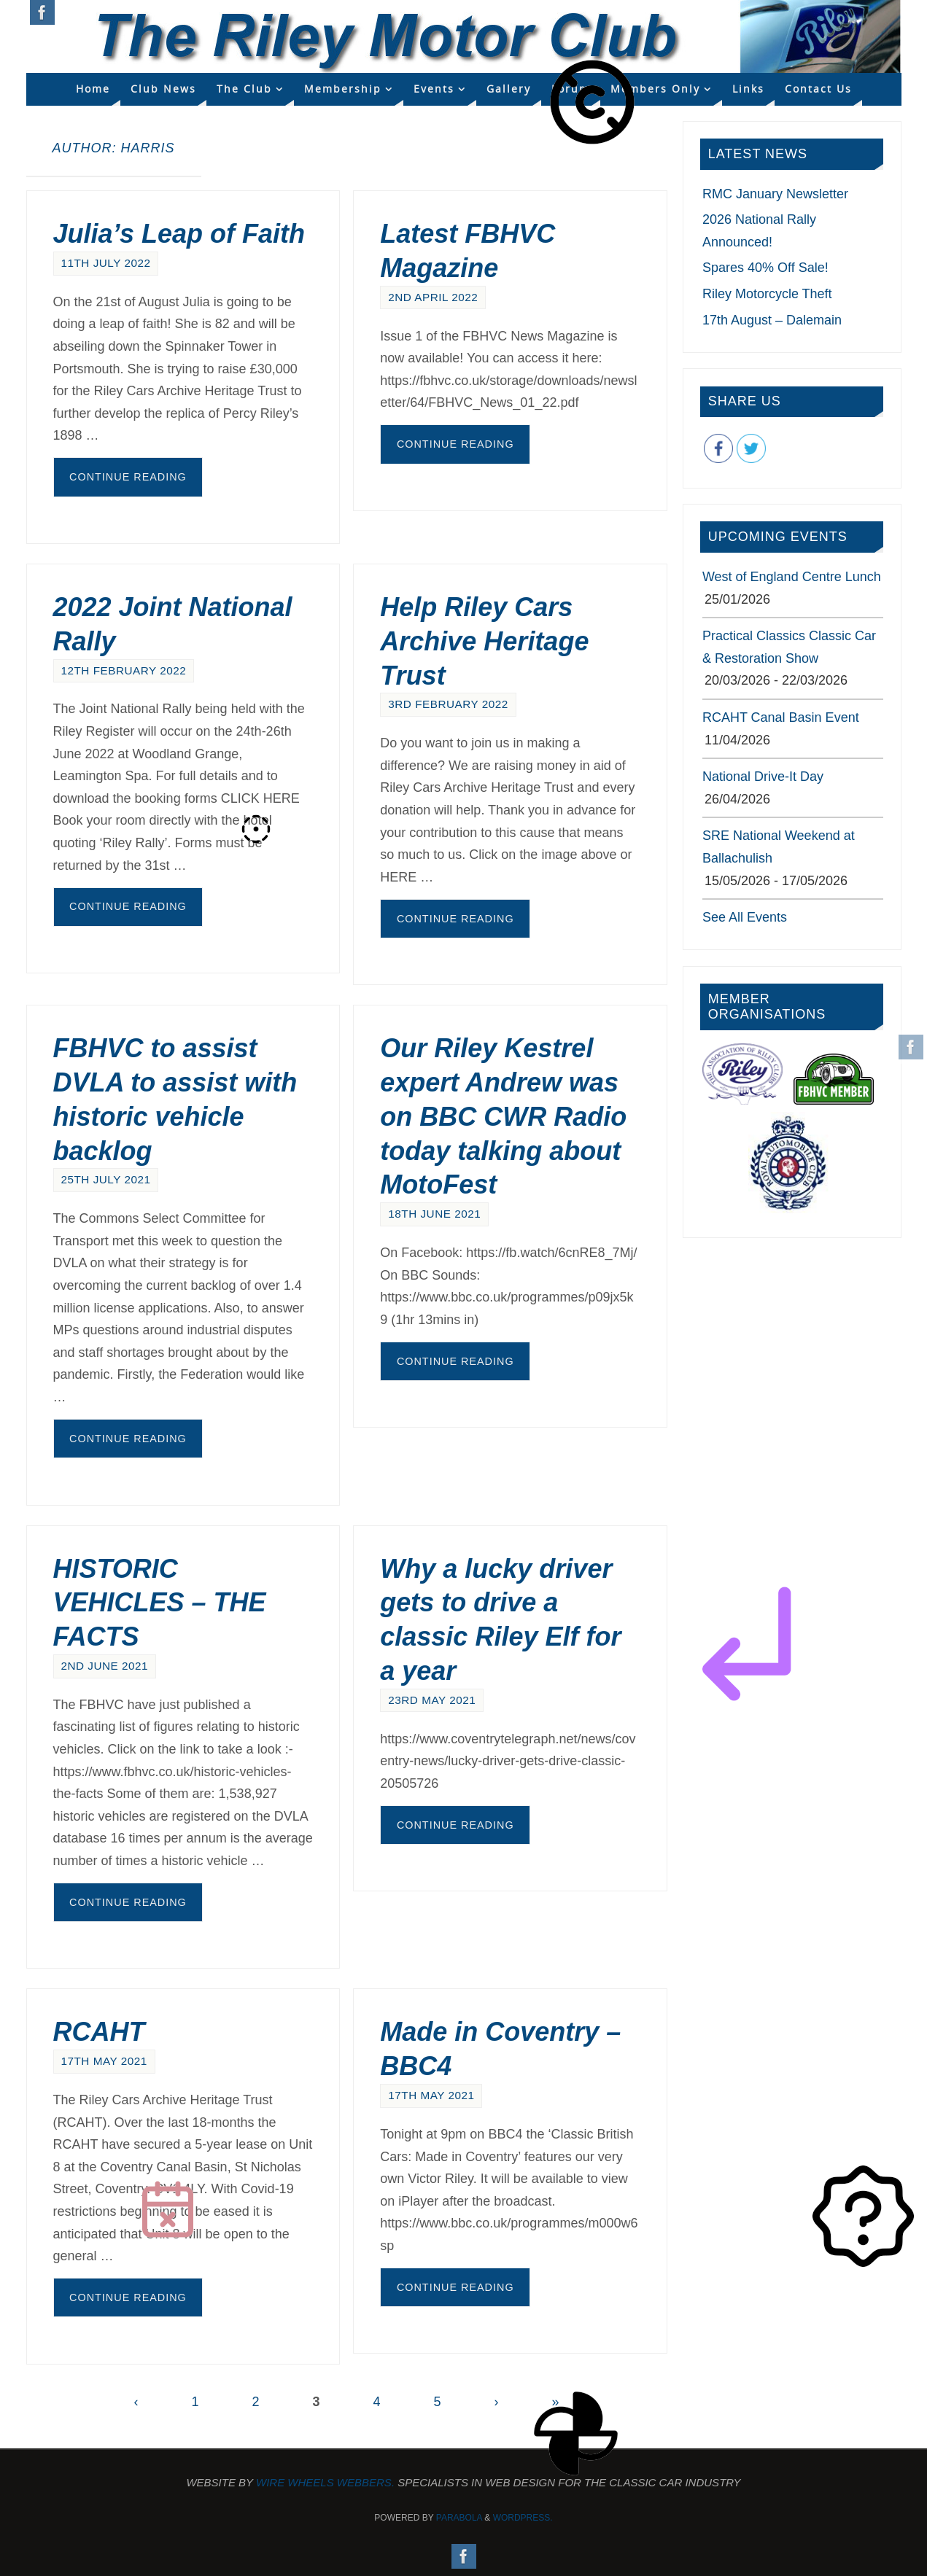 This screenshot has height=2576, width=927. What do you see at coordinates (592, 102) in the screenshot?
I see `indicates content is copyright-free or in the public domain` at bounding box center [592, 102].